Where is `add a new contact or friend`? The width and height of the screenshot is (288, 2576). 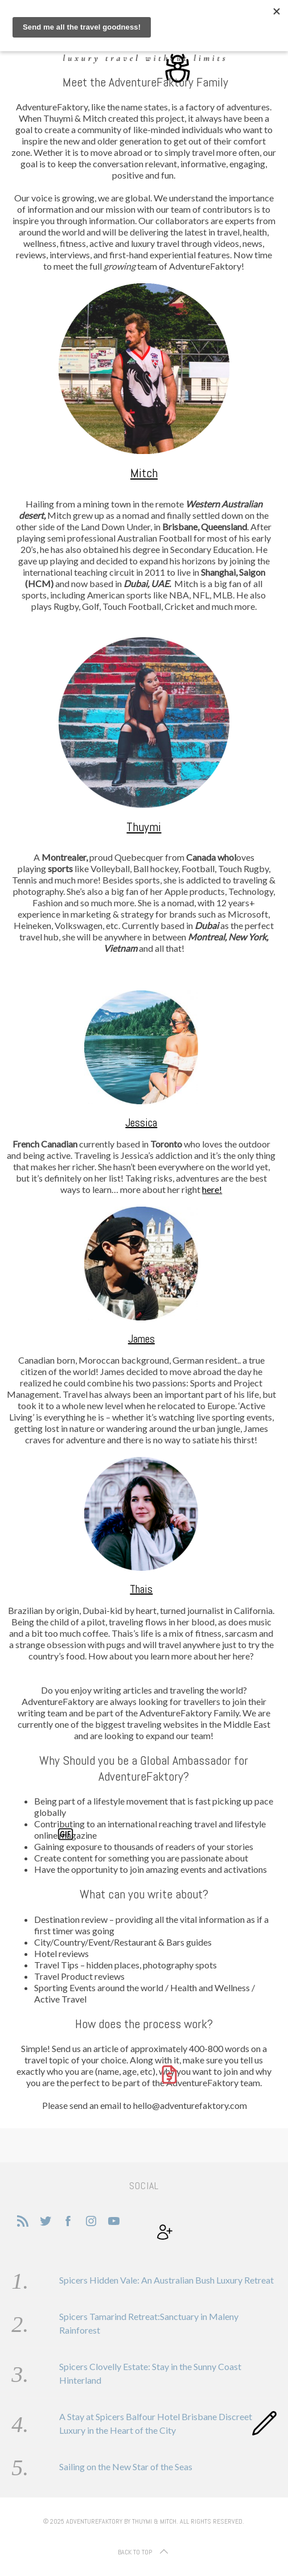 add a new contact or friend is located at coordinates (164, 2232).